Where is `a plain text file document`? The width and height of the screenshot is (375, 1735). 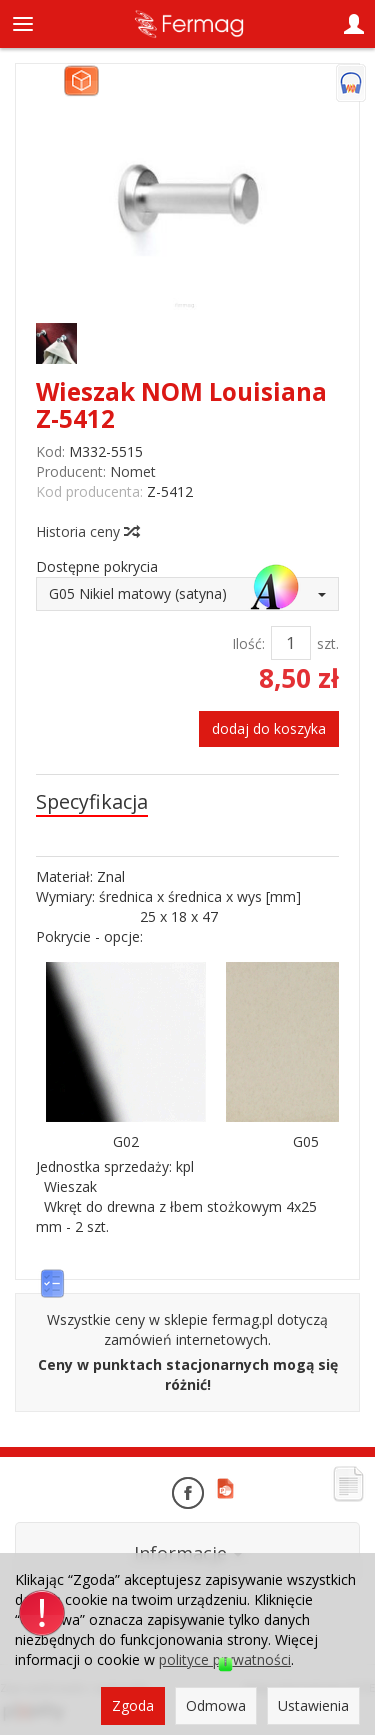 a plain text file document is located at coordinates (348, 1483).